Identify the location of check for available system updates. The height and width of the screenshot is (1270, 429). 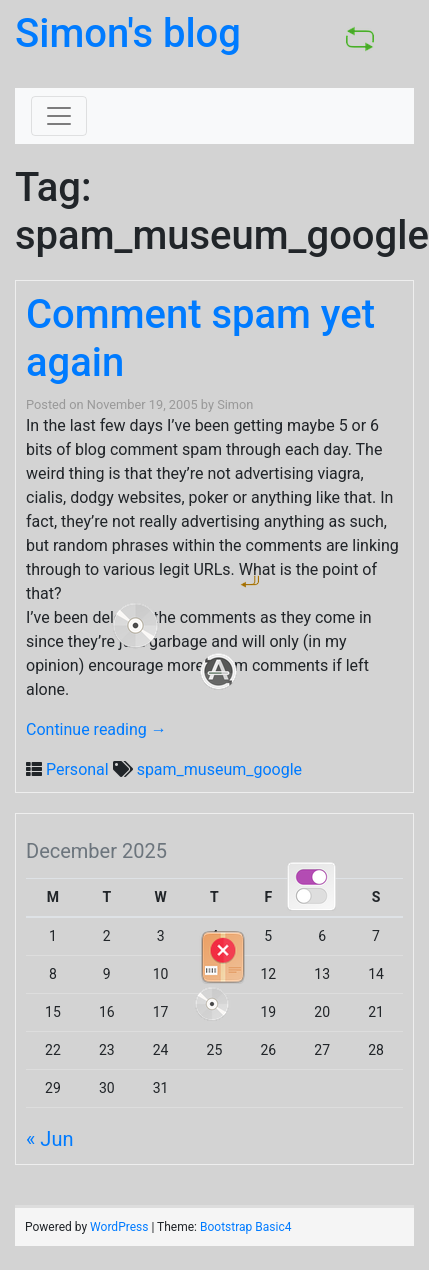
(218, 671).